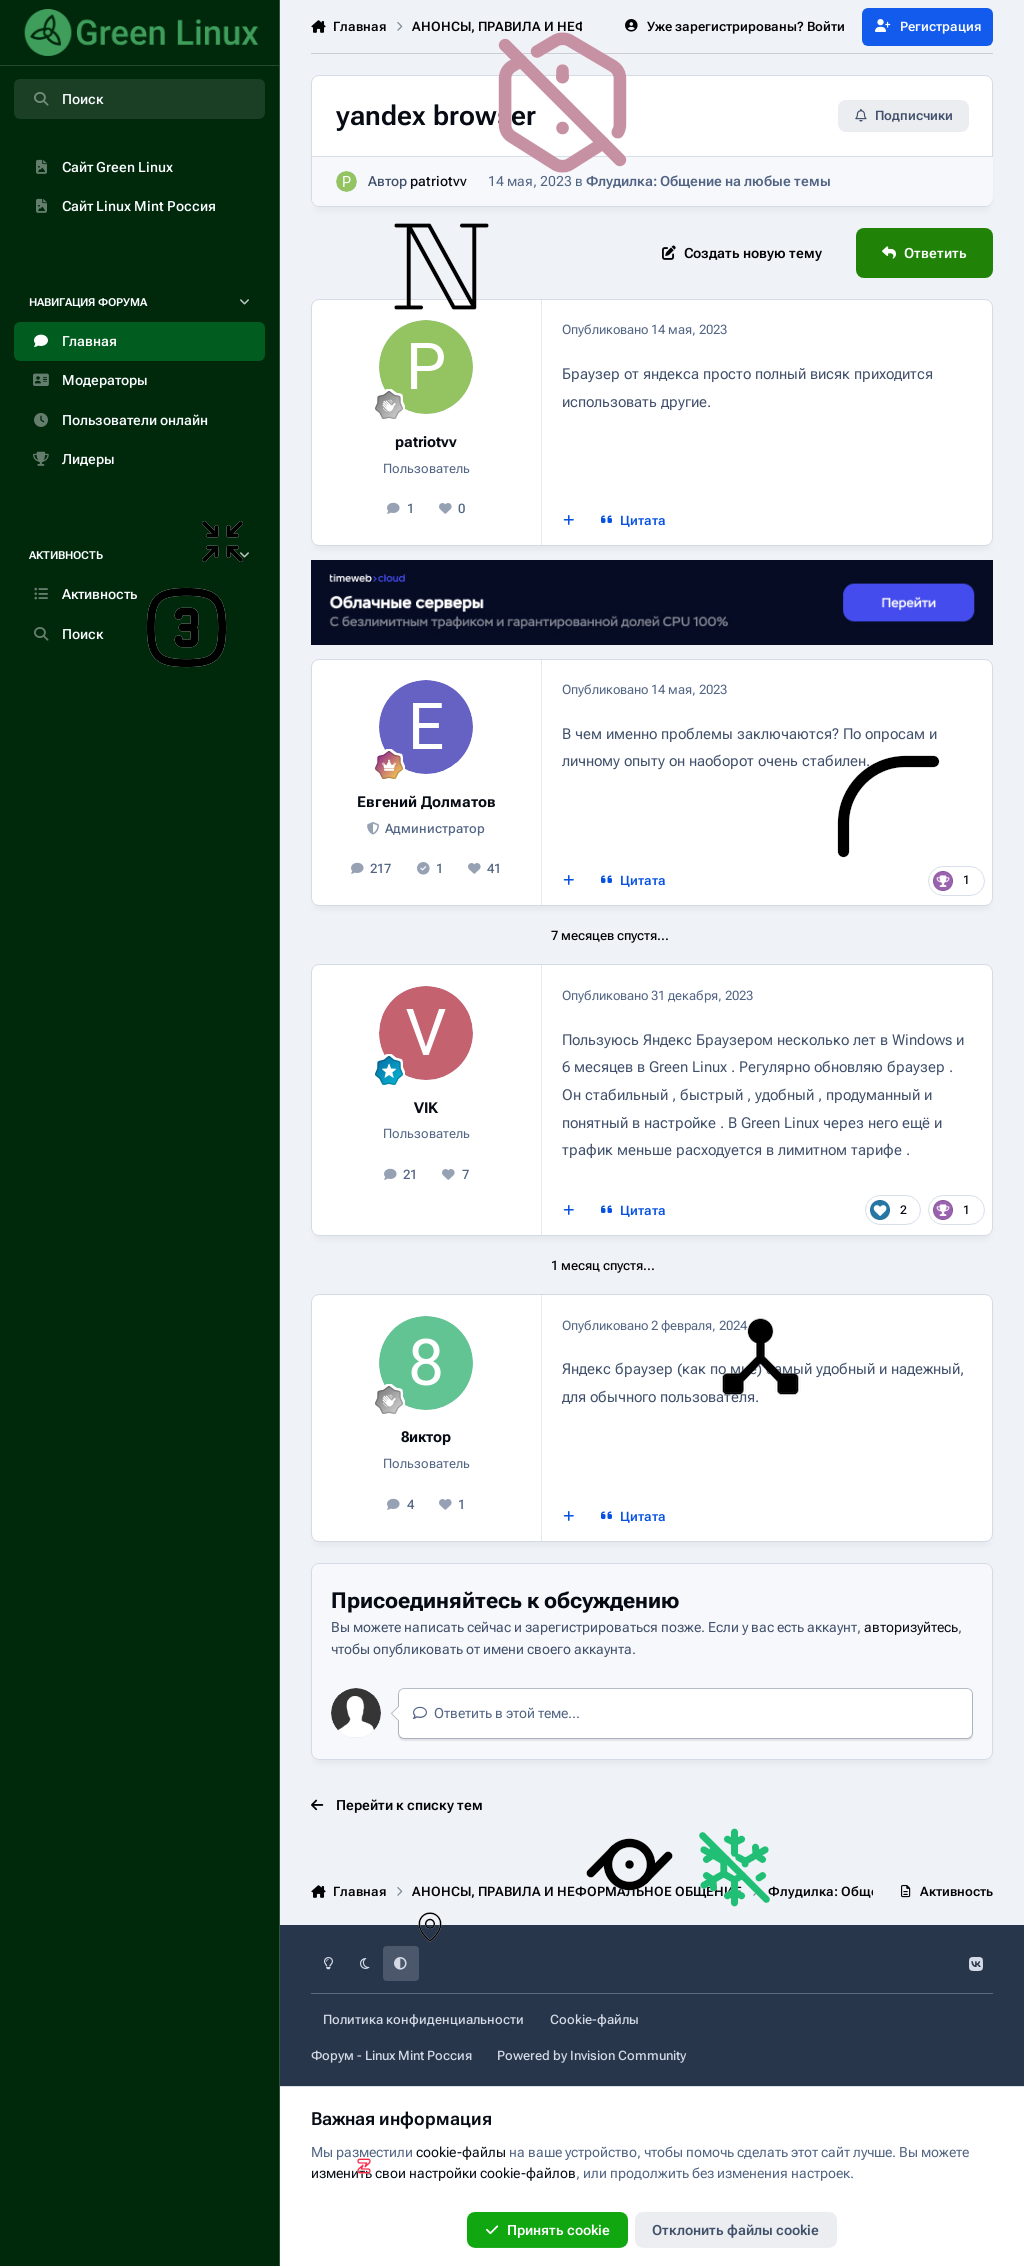  What do you see at coordinates (222, 541) in the screenshot?
I see `minimize or collapse a window` at bounding box center [222, 541].